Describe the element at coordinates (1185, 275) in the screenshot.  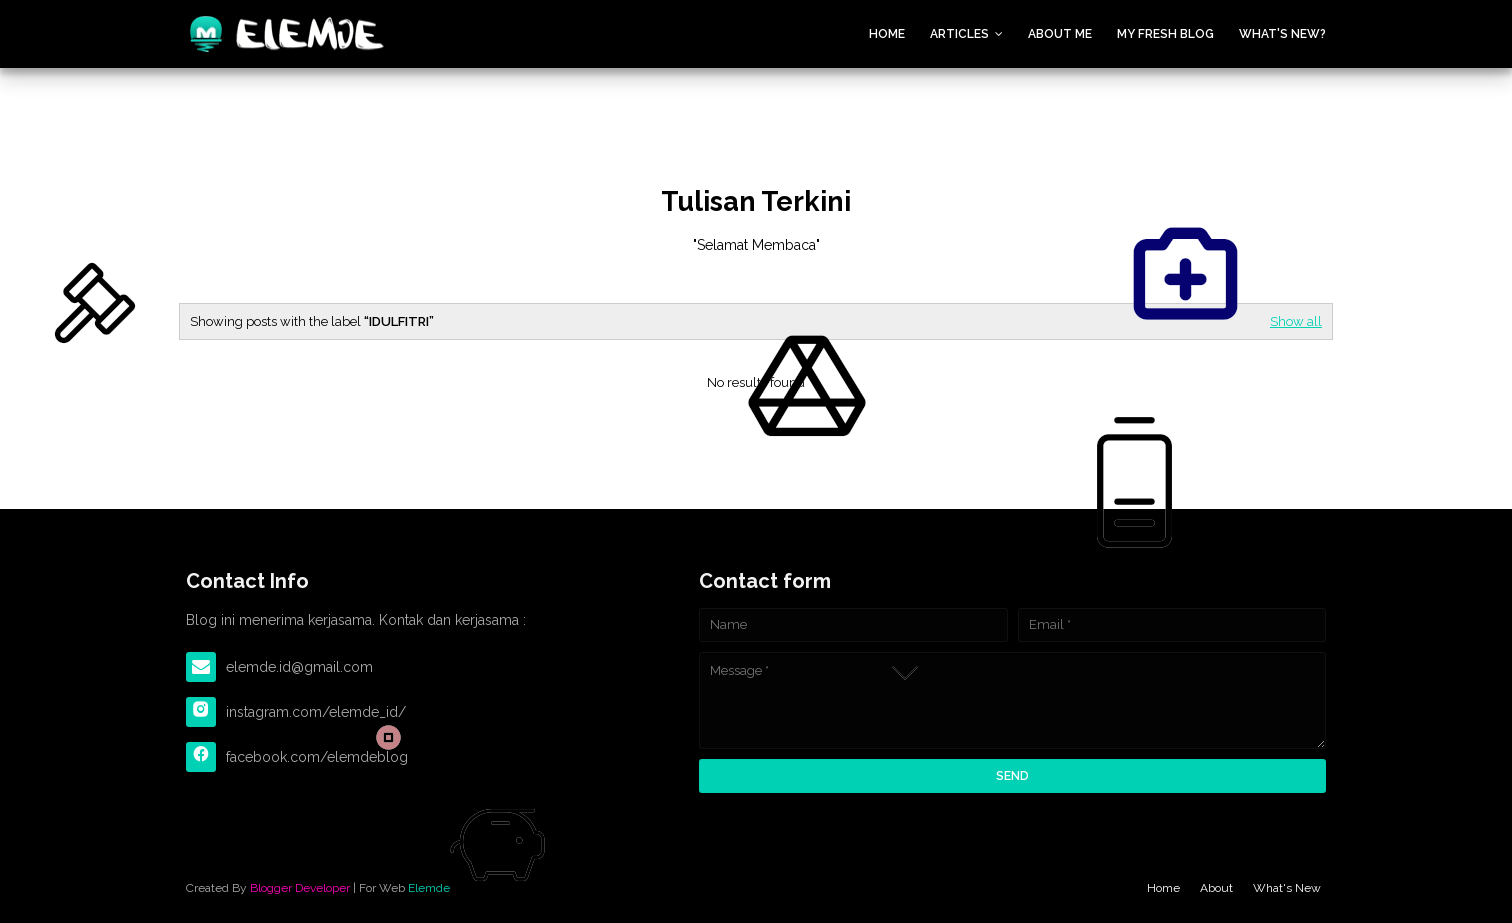
I see `add a new photo` at that location.